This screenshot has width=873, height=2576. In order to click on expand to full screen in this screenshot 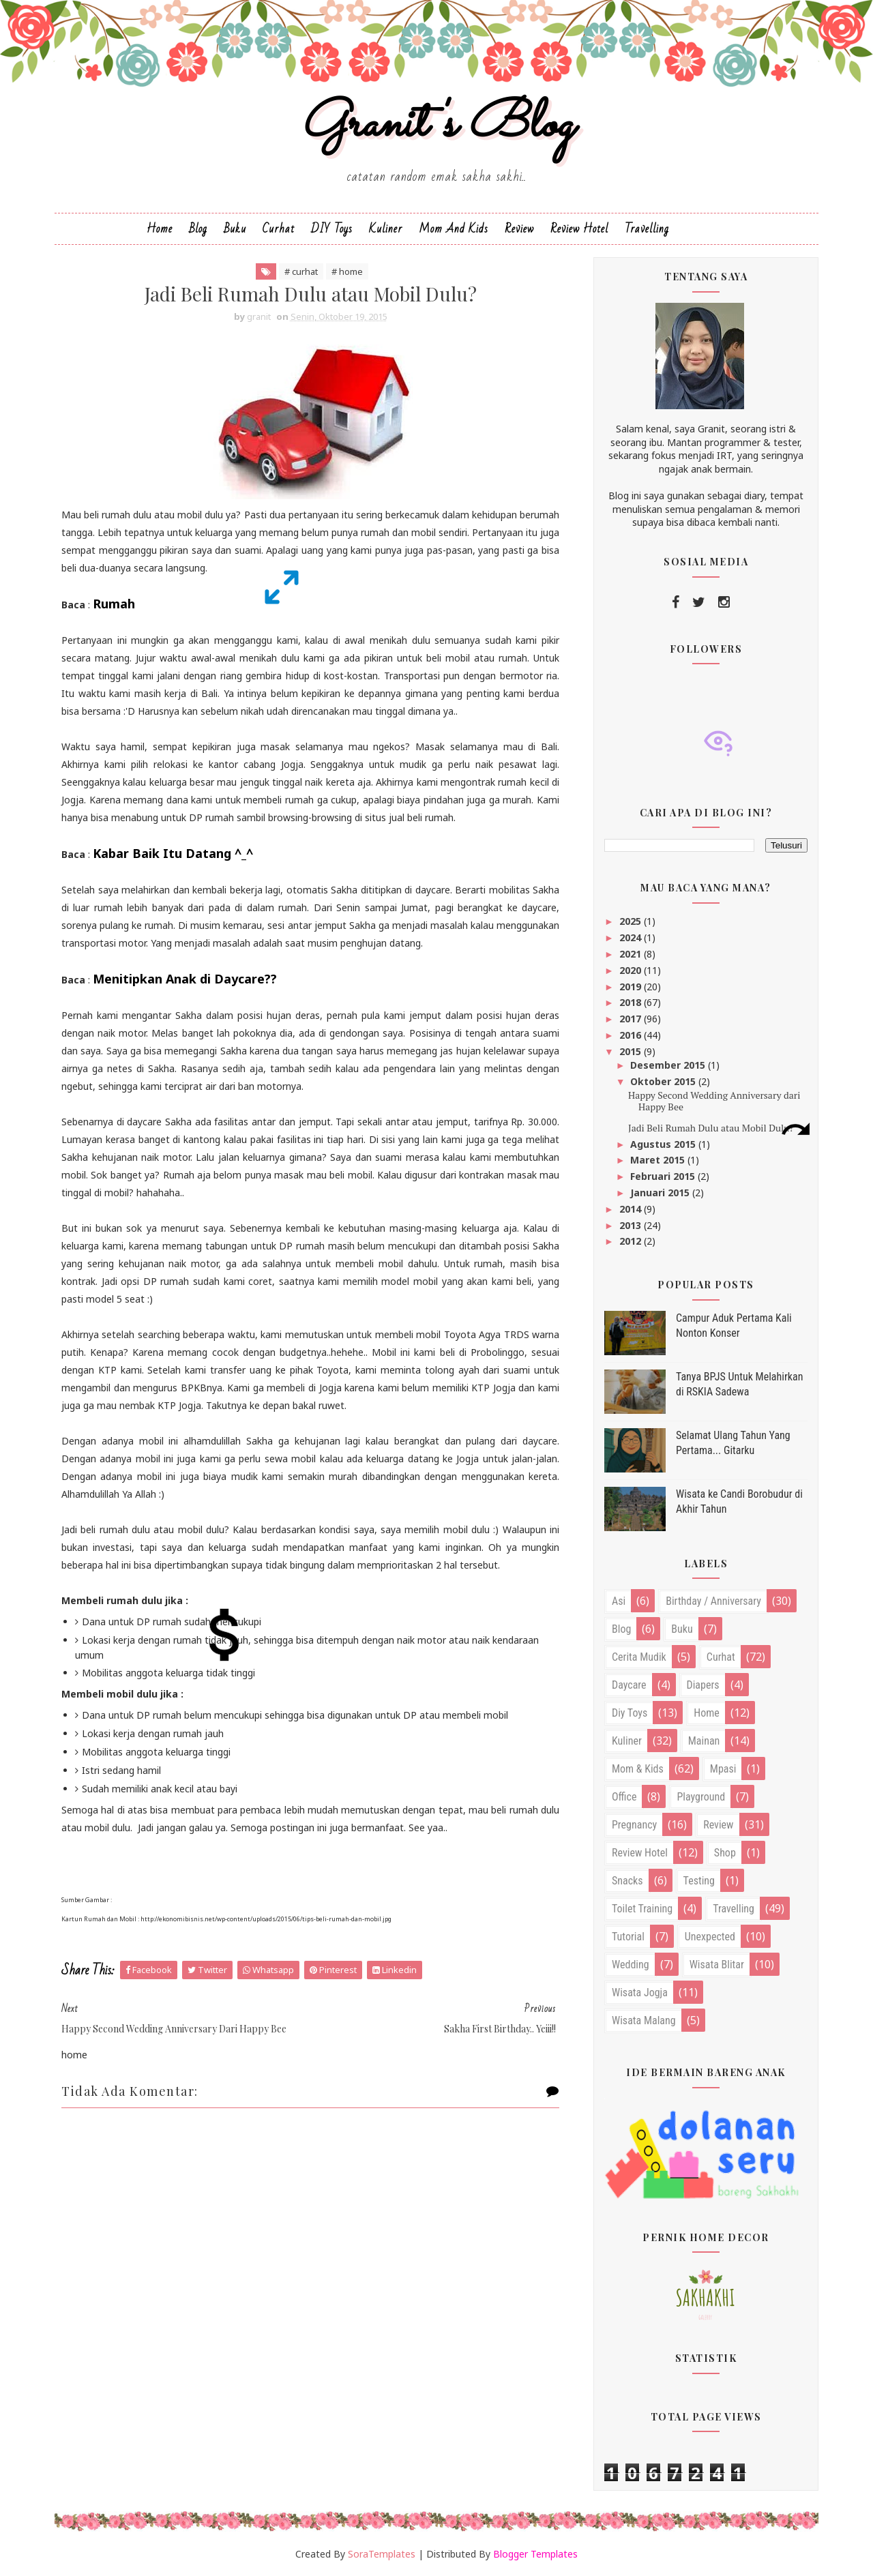, I will do `click(282, 587)`.